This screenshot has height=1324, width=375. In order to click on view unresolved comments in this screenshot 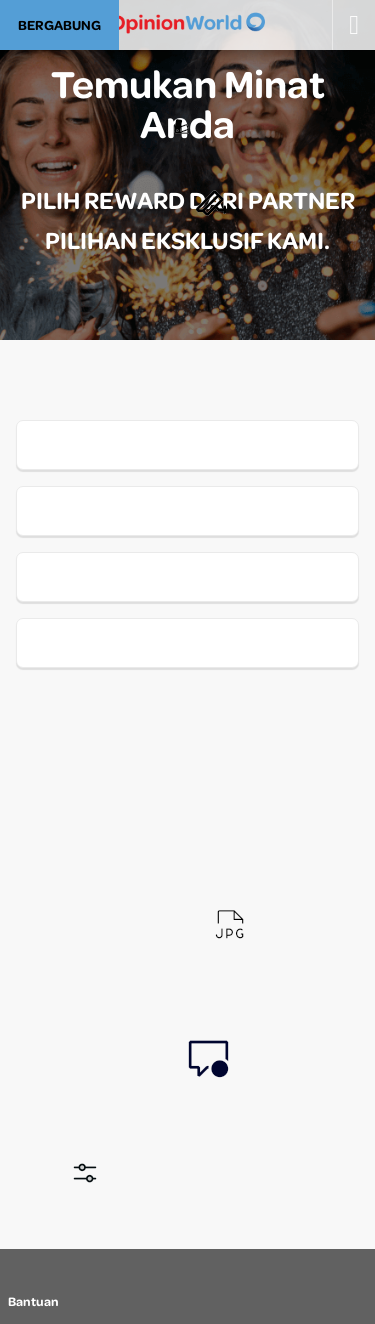, I will do `click(208, 1057)`.